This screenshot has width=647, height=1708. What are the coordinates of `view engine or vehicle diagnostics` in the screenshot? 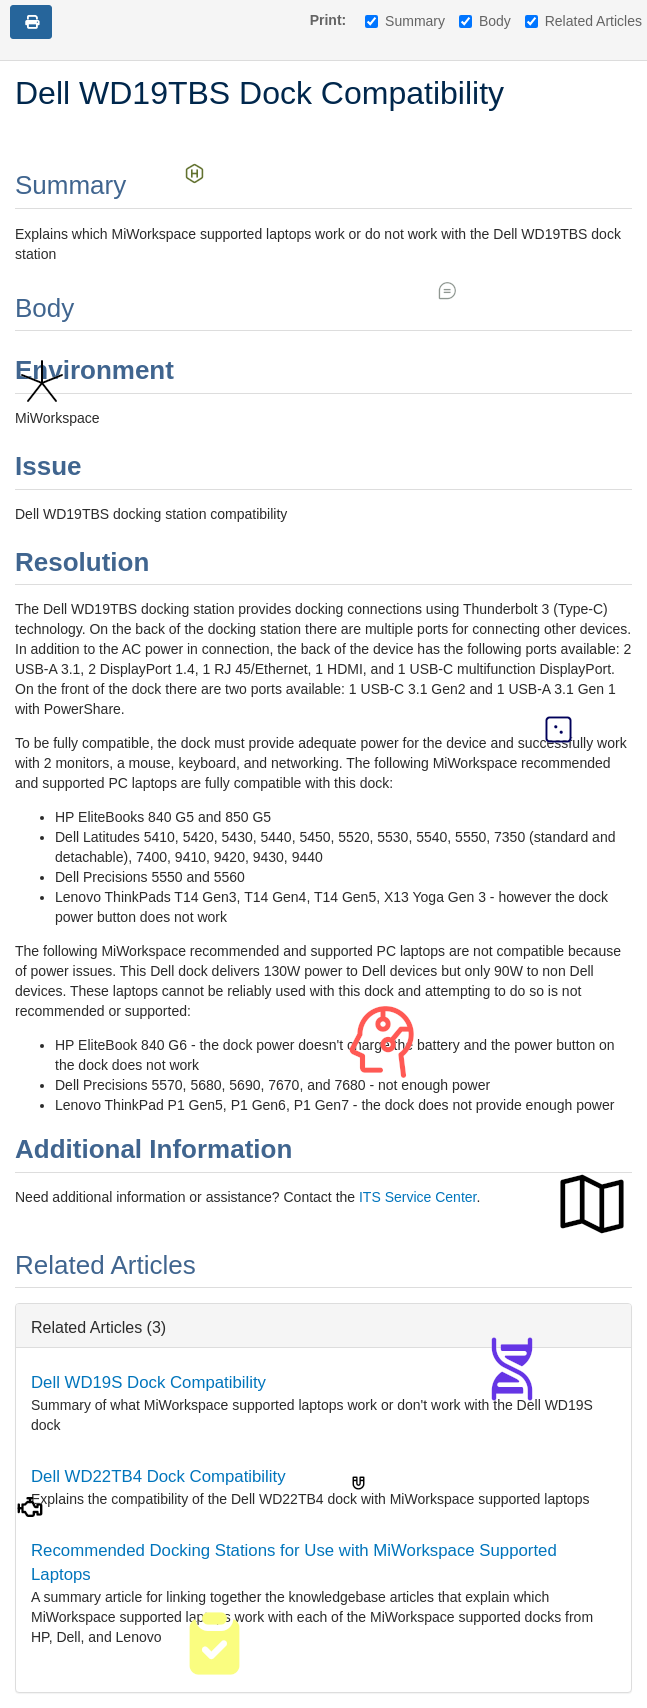 It's located at (30, 1507).